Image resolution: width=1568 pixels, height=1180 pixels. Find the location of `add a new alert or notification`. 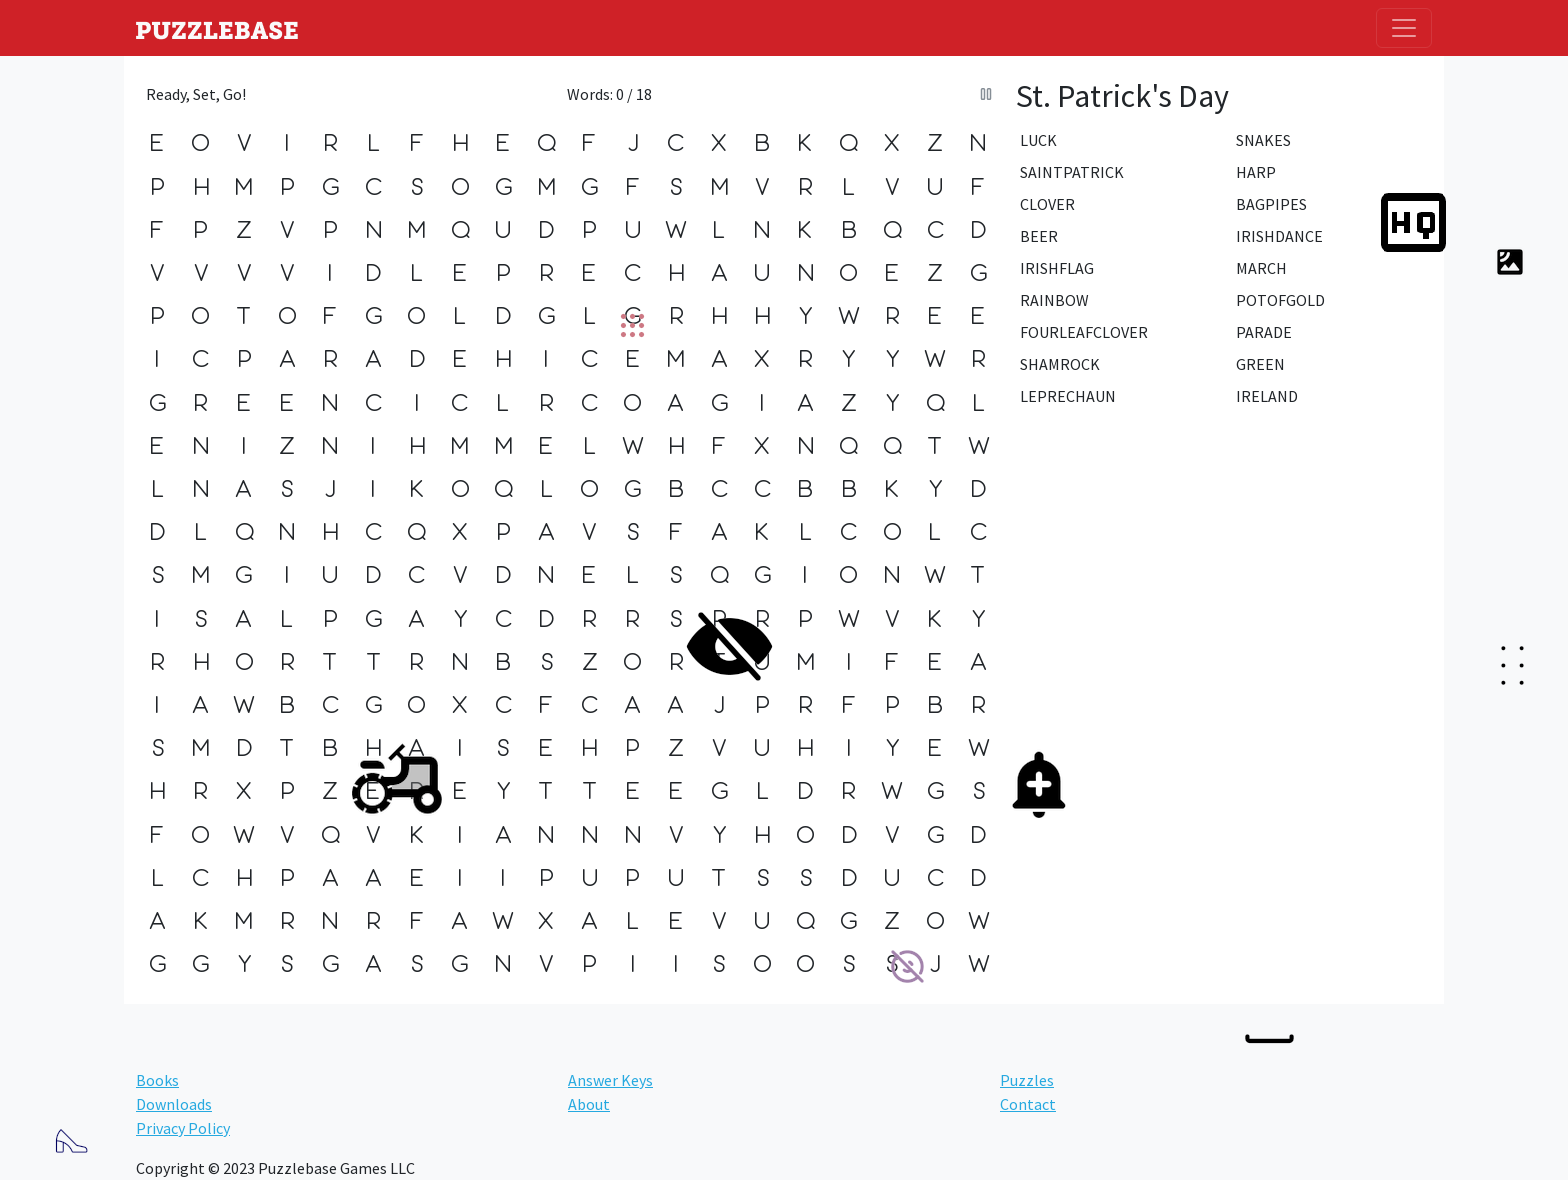

add a new alert or notification is located at coordinates (1039, 784).